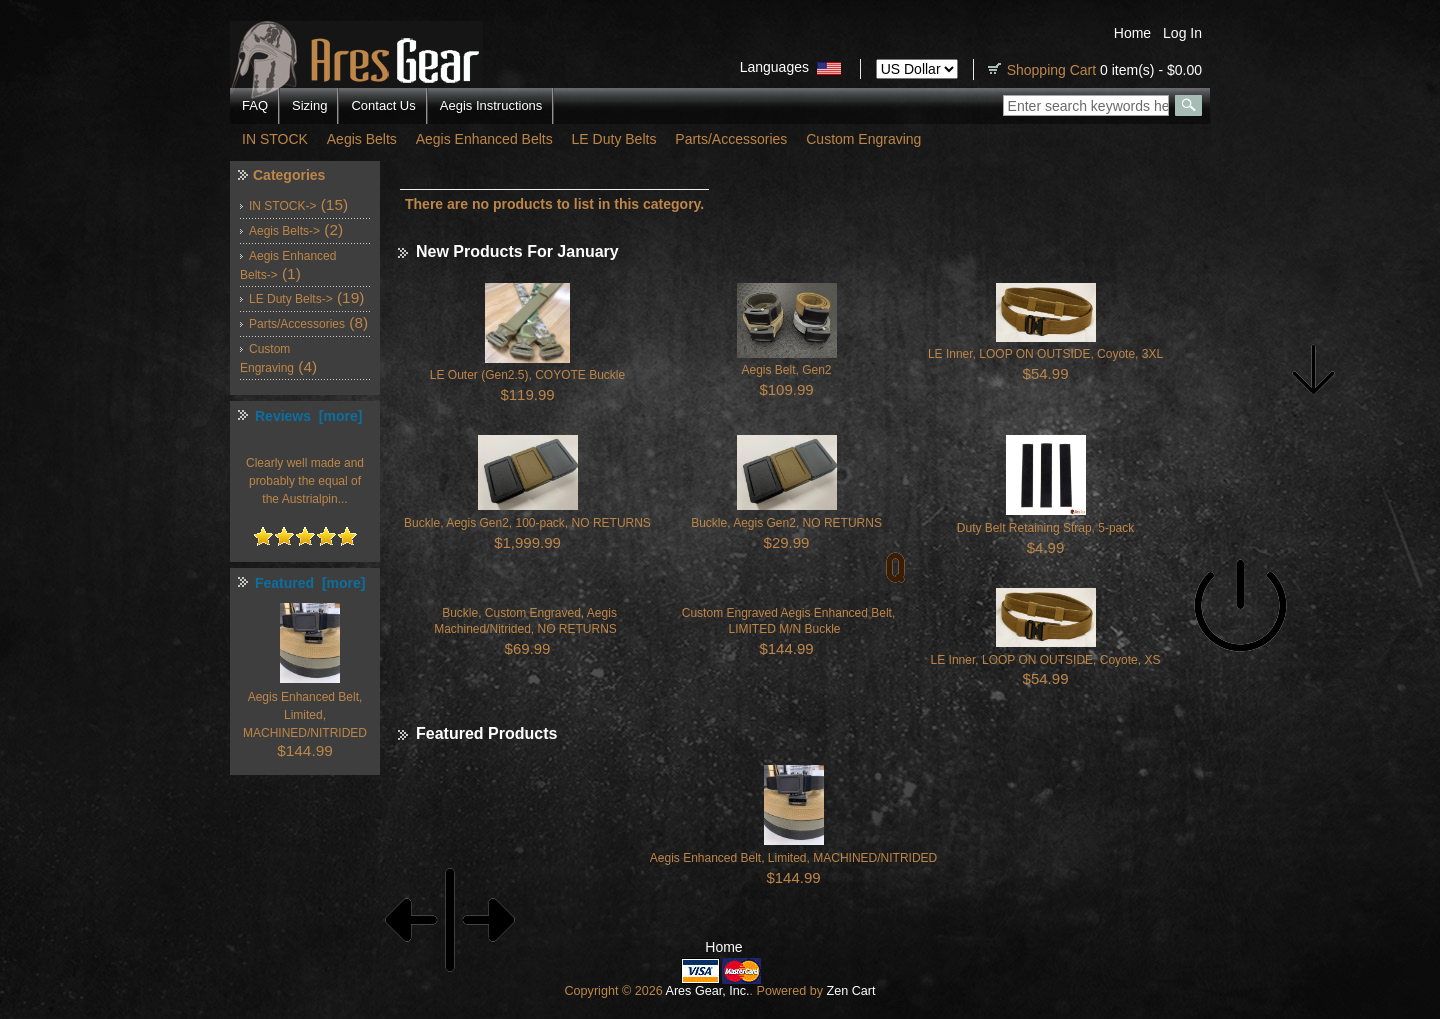 The height and width of the screenshot is (1019, 1440). I want to click on scroll down or view more content, so click(1313, 369).